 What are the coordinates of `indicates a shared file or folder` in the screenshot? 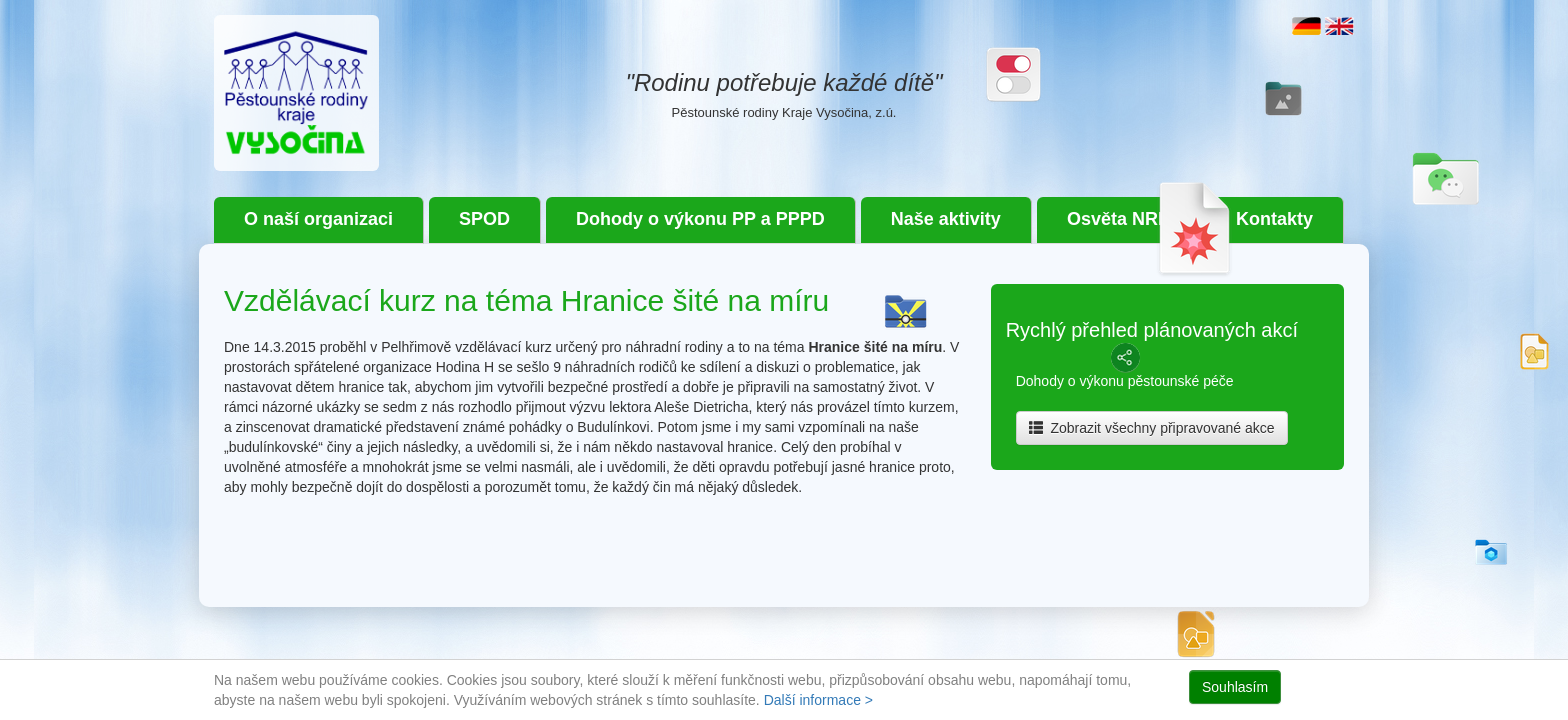 It's located at (1125, 357).